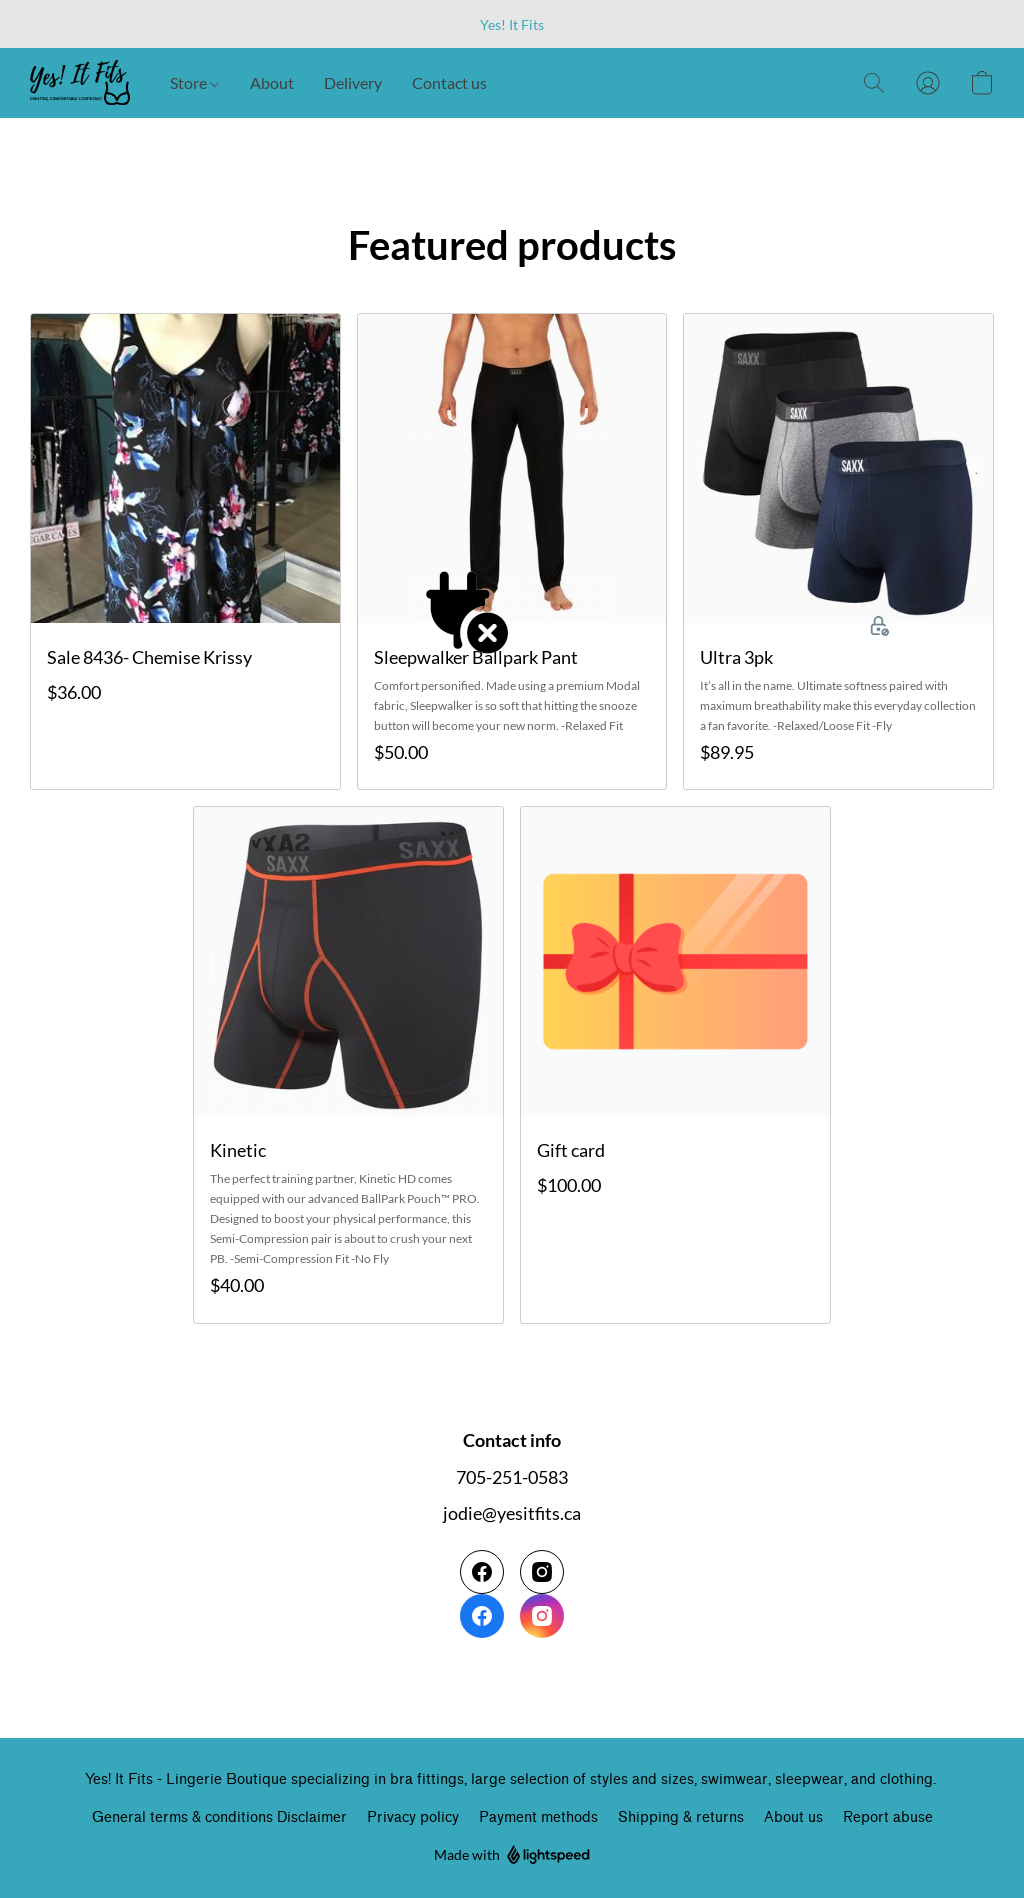 The height and width of the screenshot is (1898, 1024). Describe the element at coordinates (462, 612) in the screenshot. I see `connection failed or unavailable` at that location.